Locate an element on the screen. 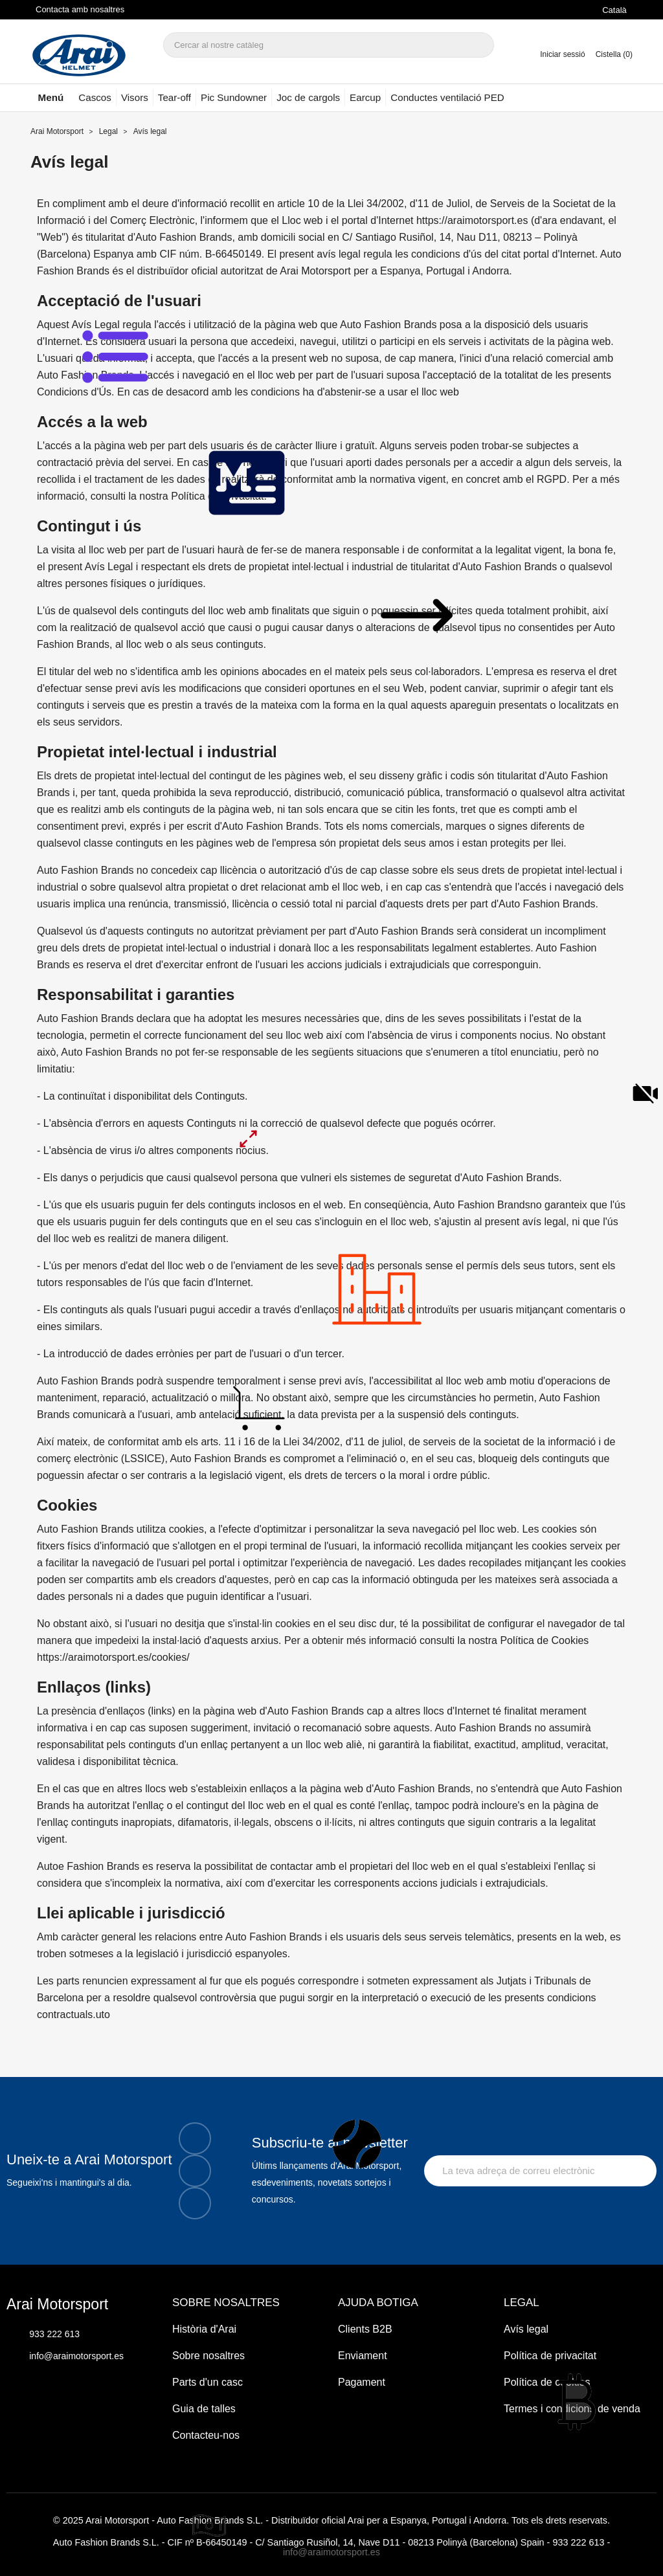  expand to fullscreen mode is located at coordinates (248, 1138).